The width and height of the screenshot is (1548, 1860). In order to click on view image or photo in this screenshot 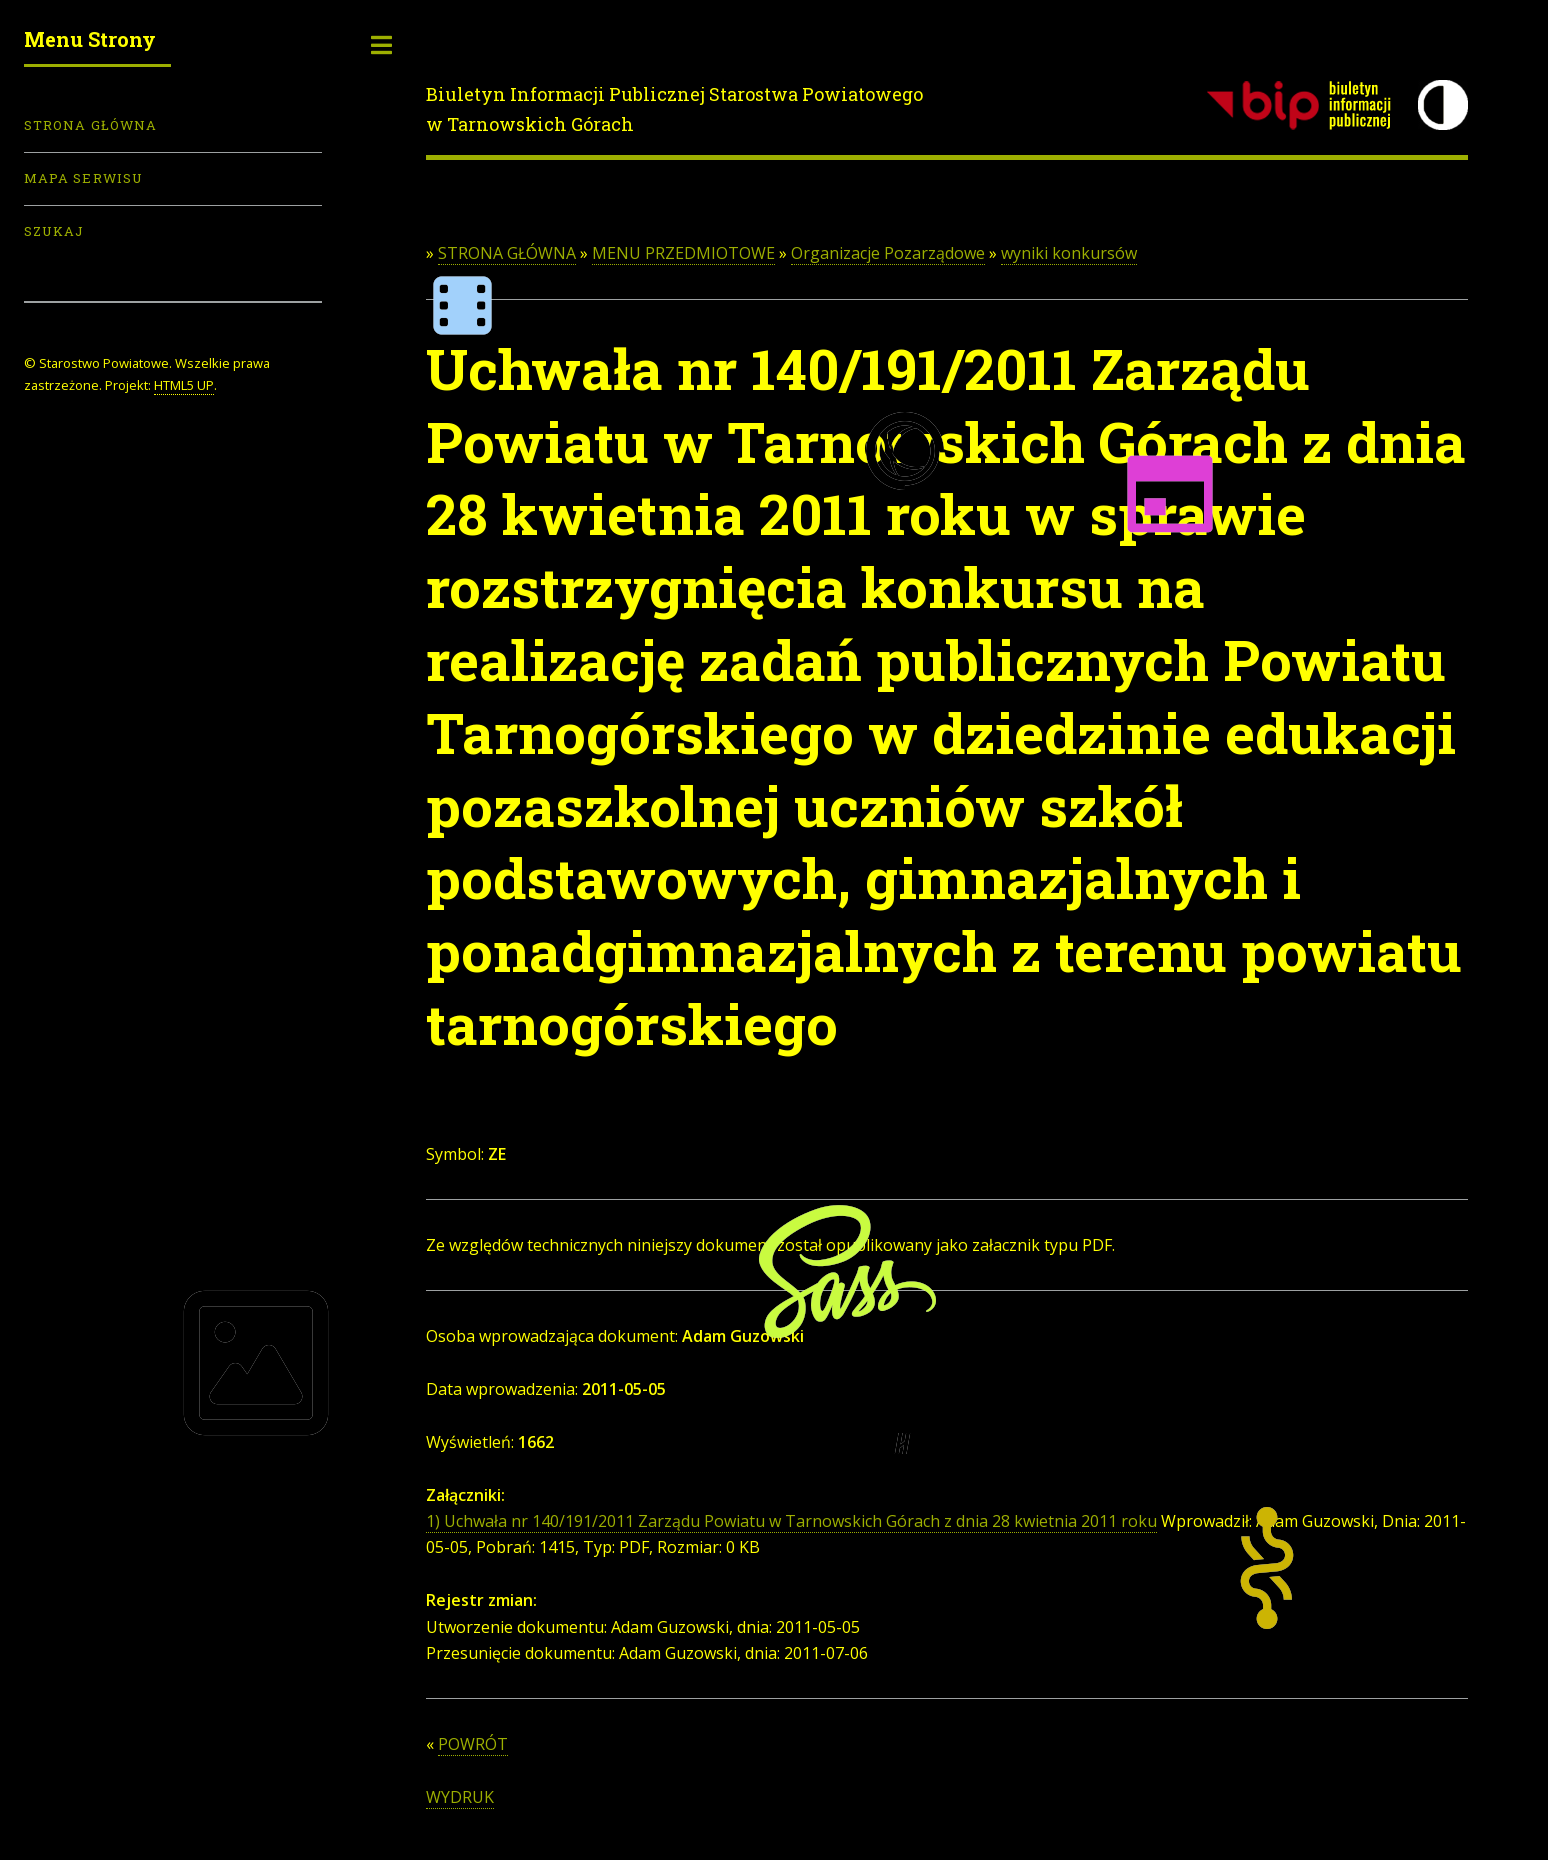, I will do `click(256, 1363)`.